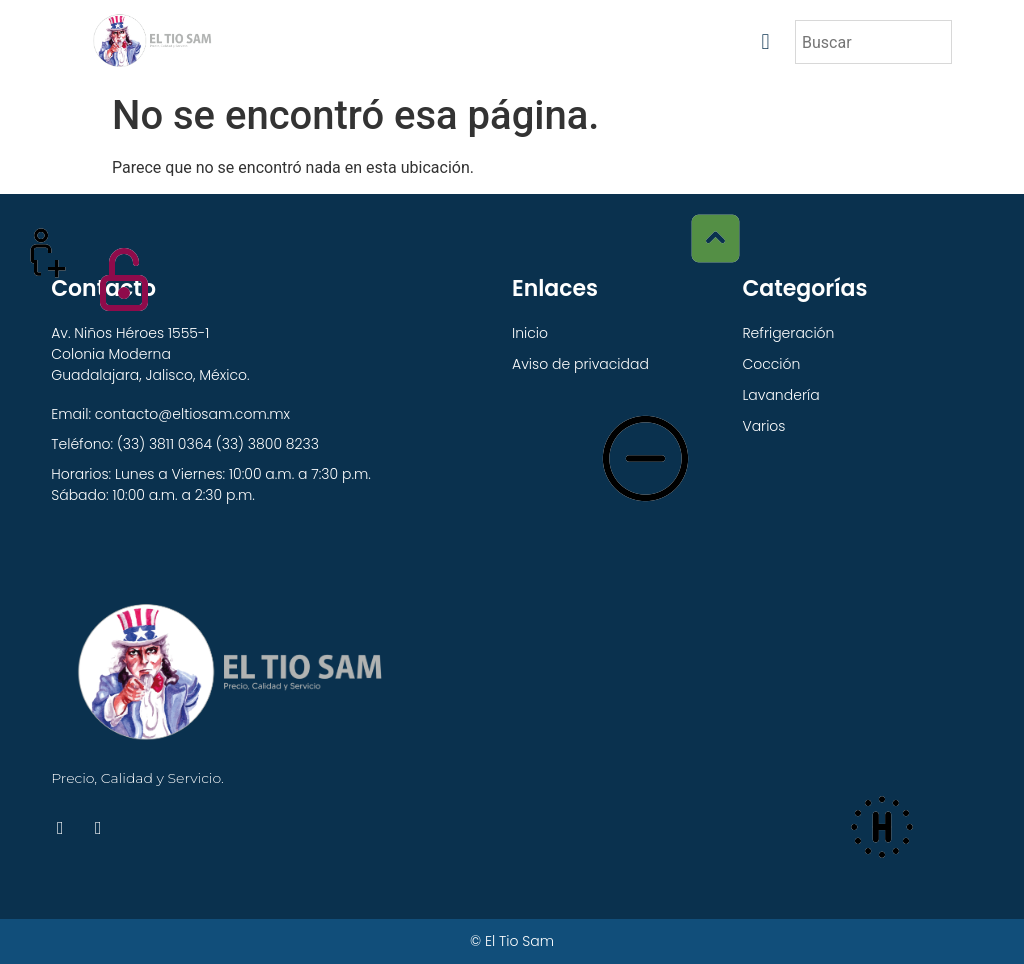  Describe the element at coordinates (124, 281) in the screenshot. I see `unlocked or unsecured state` at that location.